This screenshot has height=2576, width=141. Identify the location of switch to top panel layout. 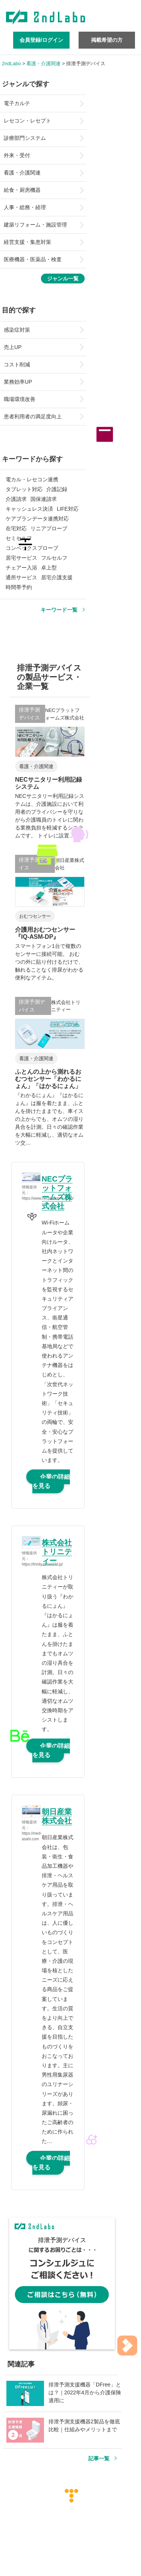
(105, 434).